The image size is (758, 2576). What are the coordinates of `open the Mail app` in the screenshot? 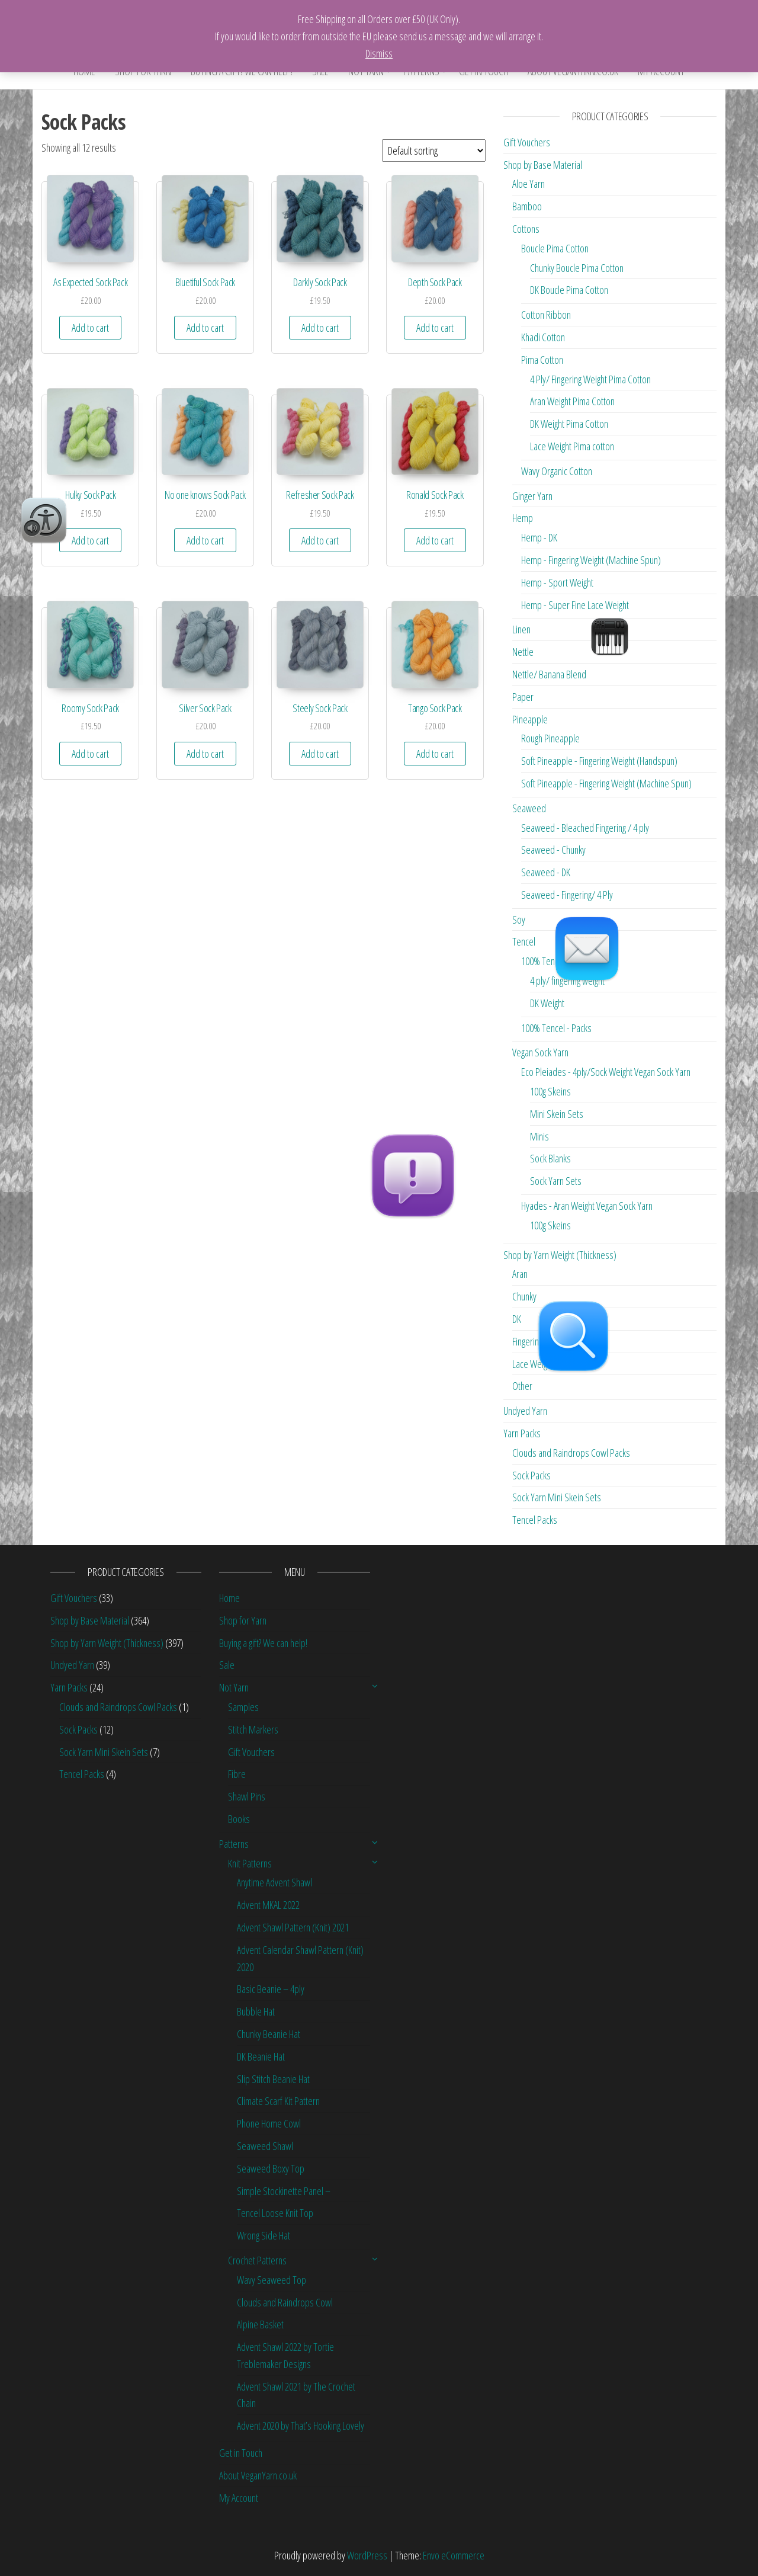 It's located at (587, 949).